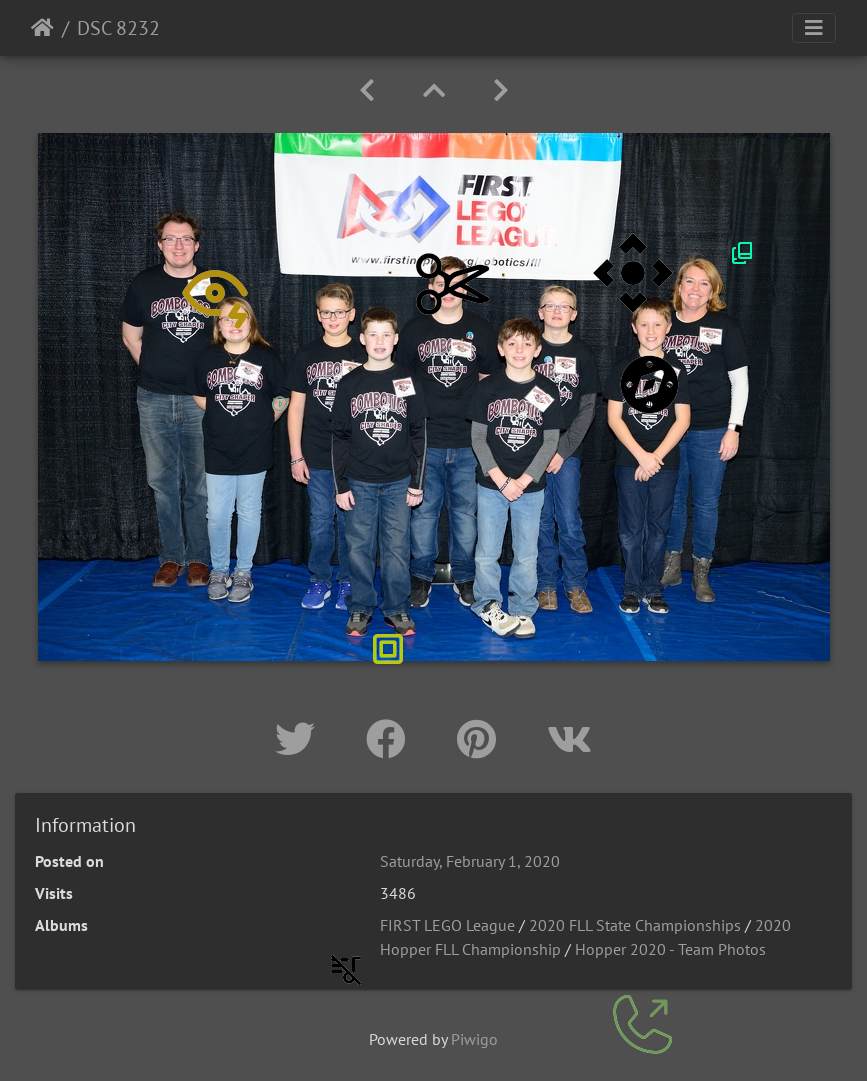 This screenshot has height=1081, width=867. I want to click on access navigation or directions, so click(649, 384).